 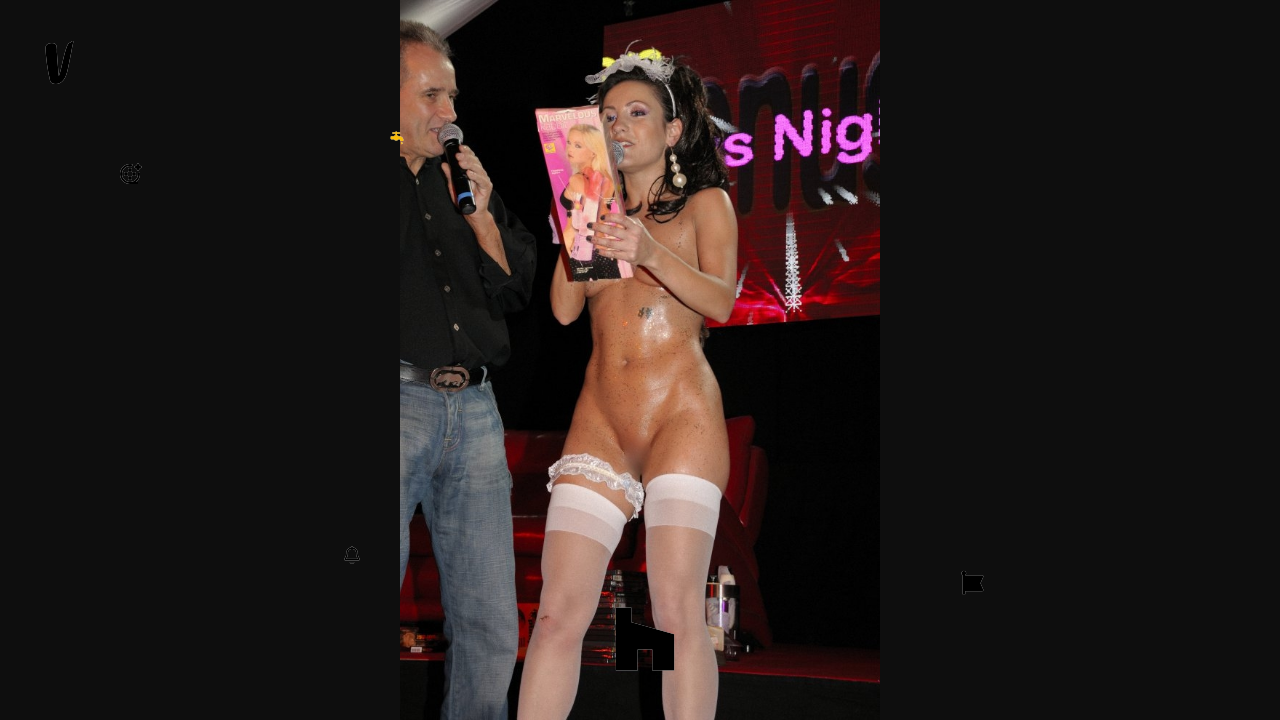 I want to click on font awesome brand logo, so click(x=972, y=582).